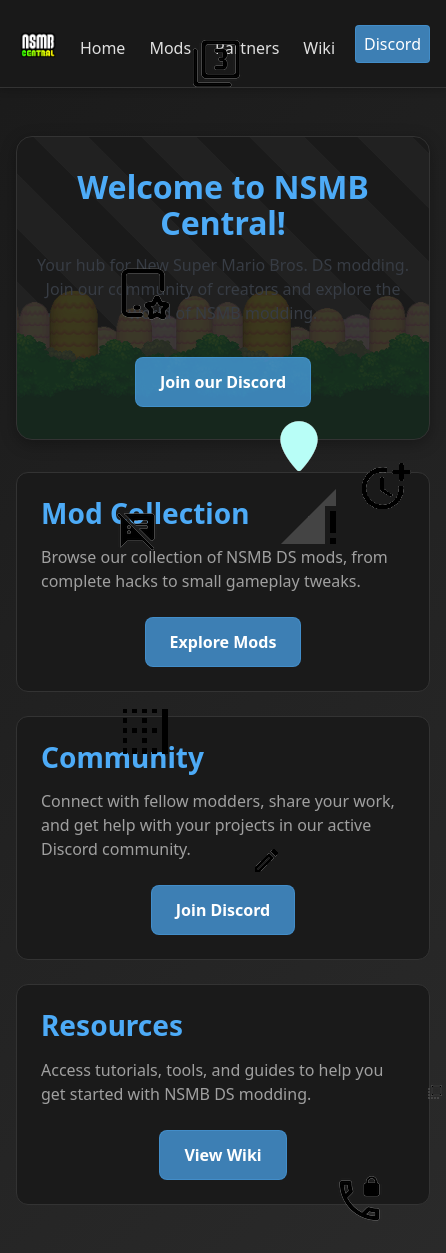 Image resolution: width=446 pixels, height=1253 pixels. I want to click on indicates no cellular signal with no internet connection, so click(308, 516).